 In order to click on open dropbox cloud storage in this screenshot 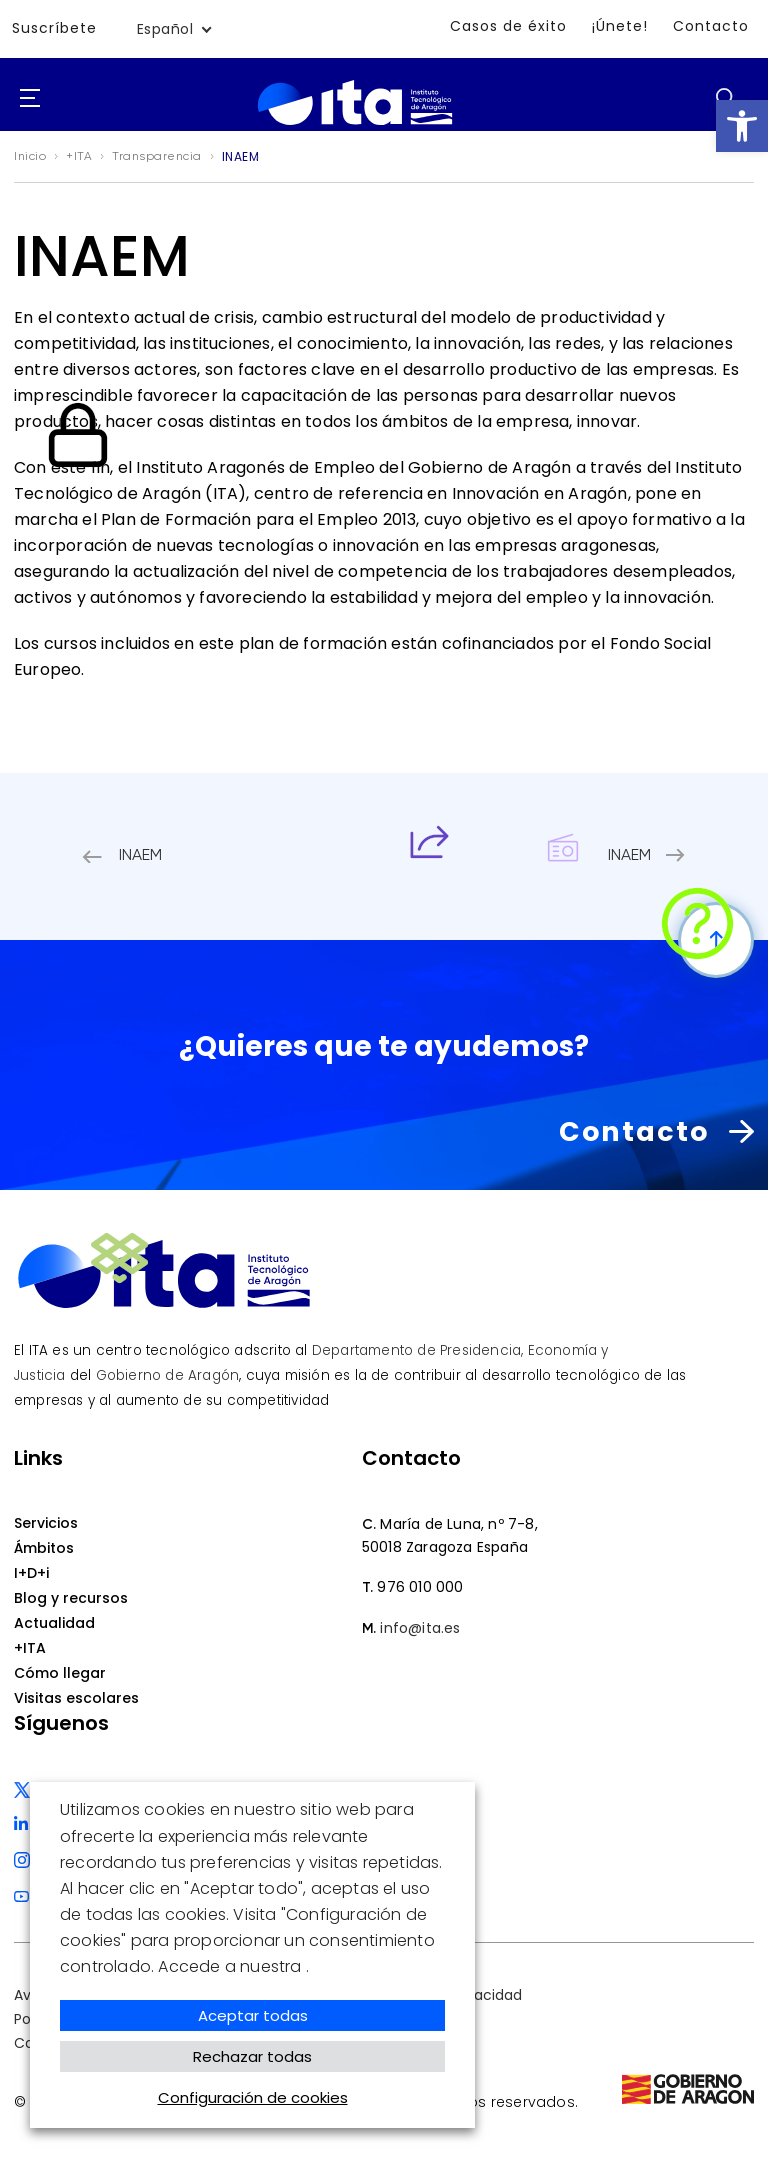, I will do `click(119, 1255)`.